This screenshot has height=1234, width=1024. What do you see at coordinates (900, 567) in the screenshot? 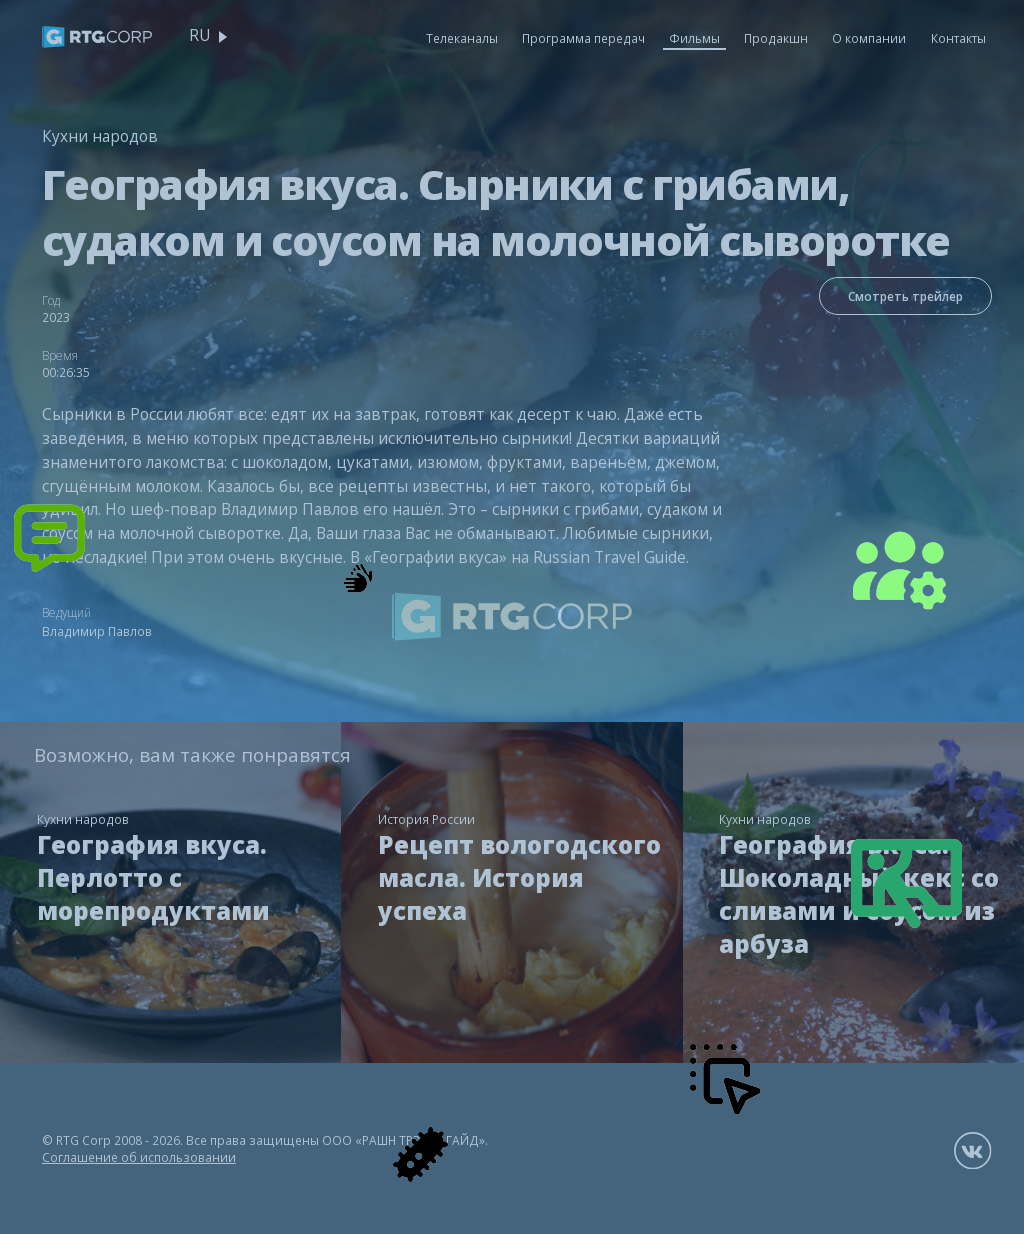
I see `manage user settings and permissions` at bounding box center [900, 567].